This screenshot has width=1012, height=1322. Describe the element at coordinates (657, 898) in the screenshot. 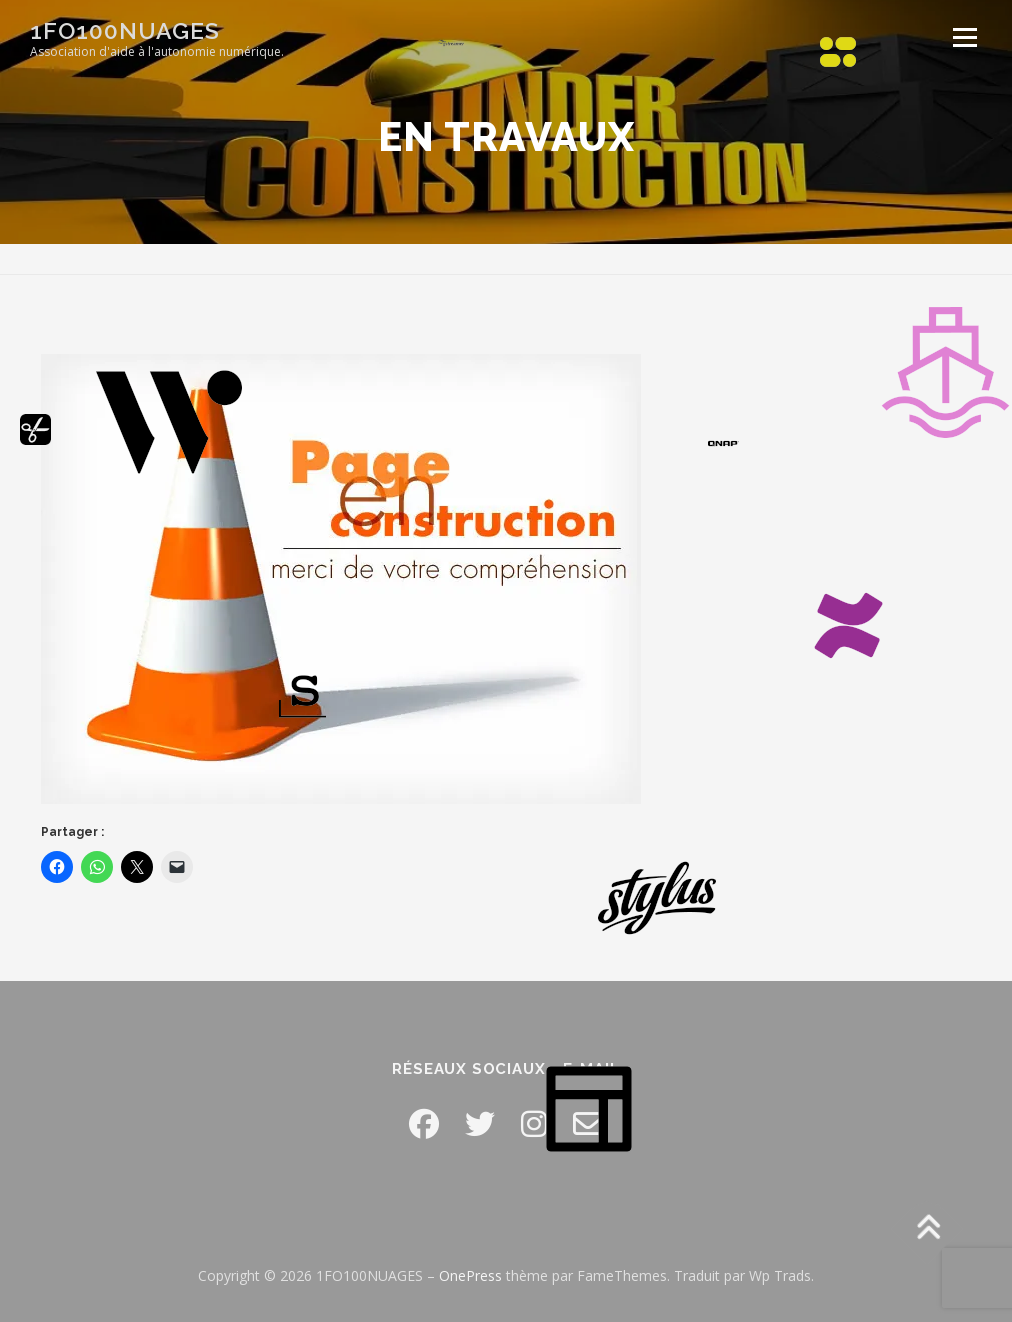

I see `stylus CSS preprocessor logo` at that location.